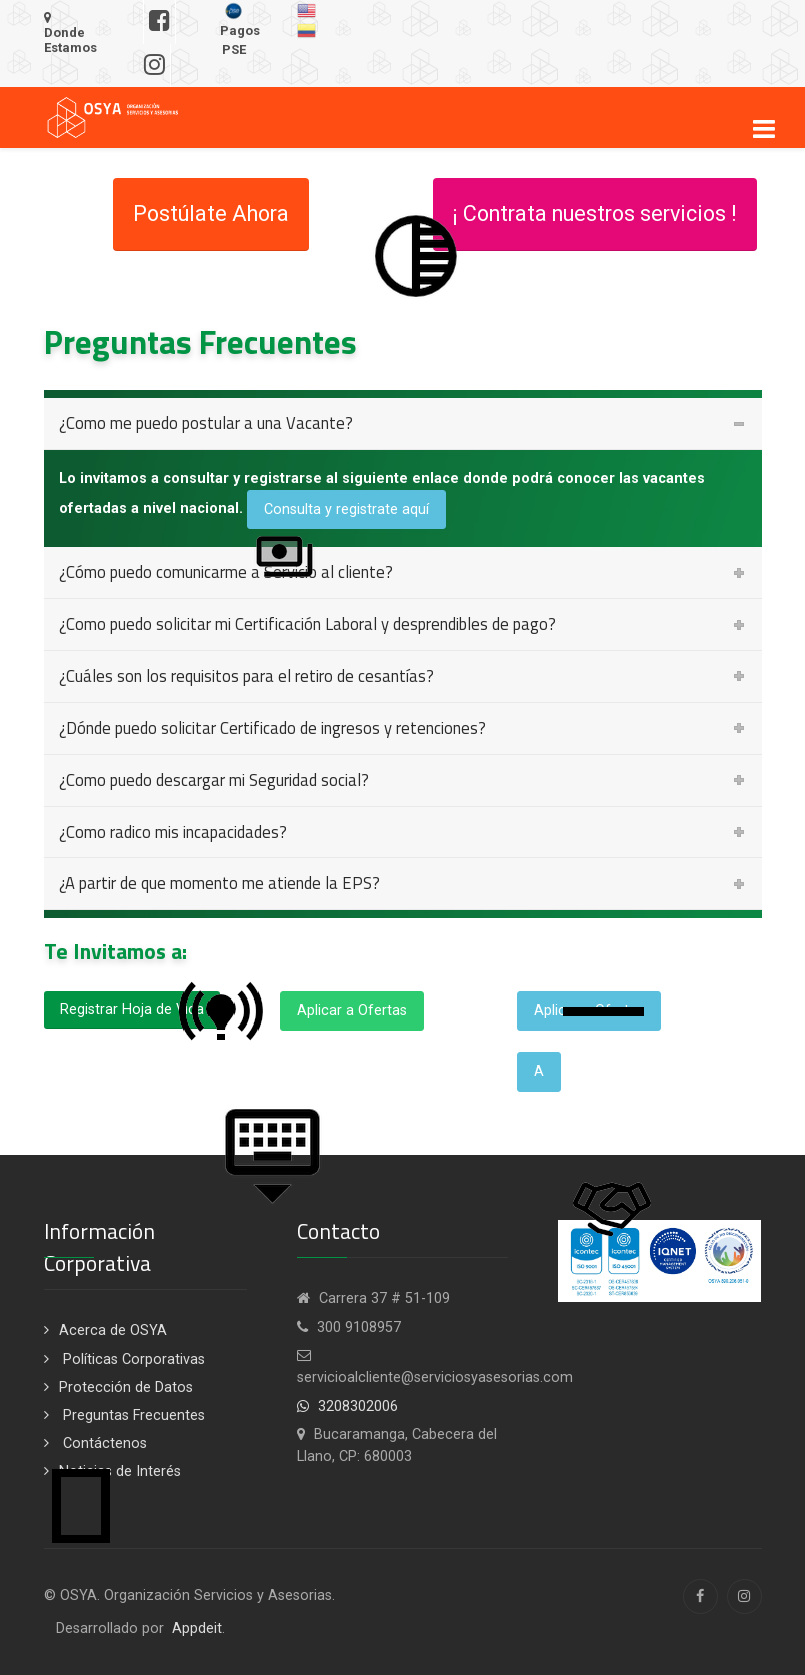  Describe the element at coordinates (221, 1011) in the screenshot. I see `access live predictions or real-time insights` at that location.